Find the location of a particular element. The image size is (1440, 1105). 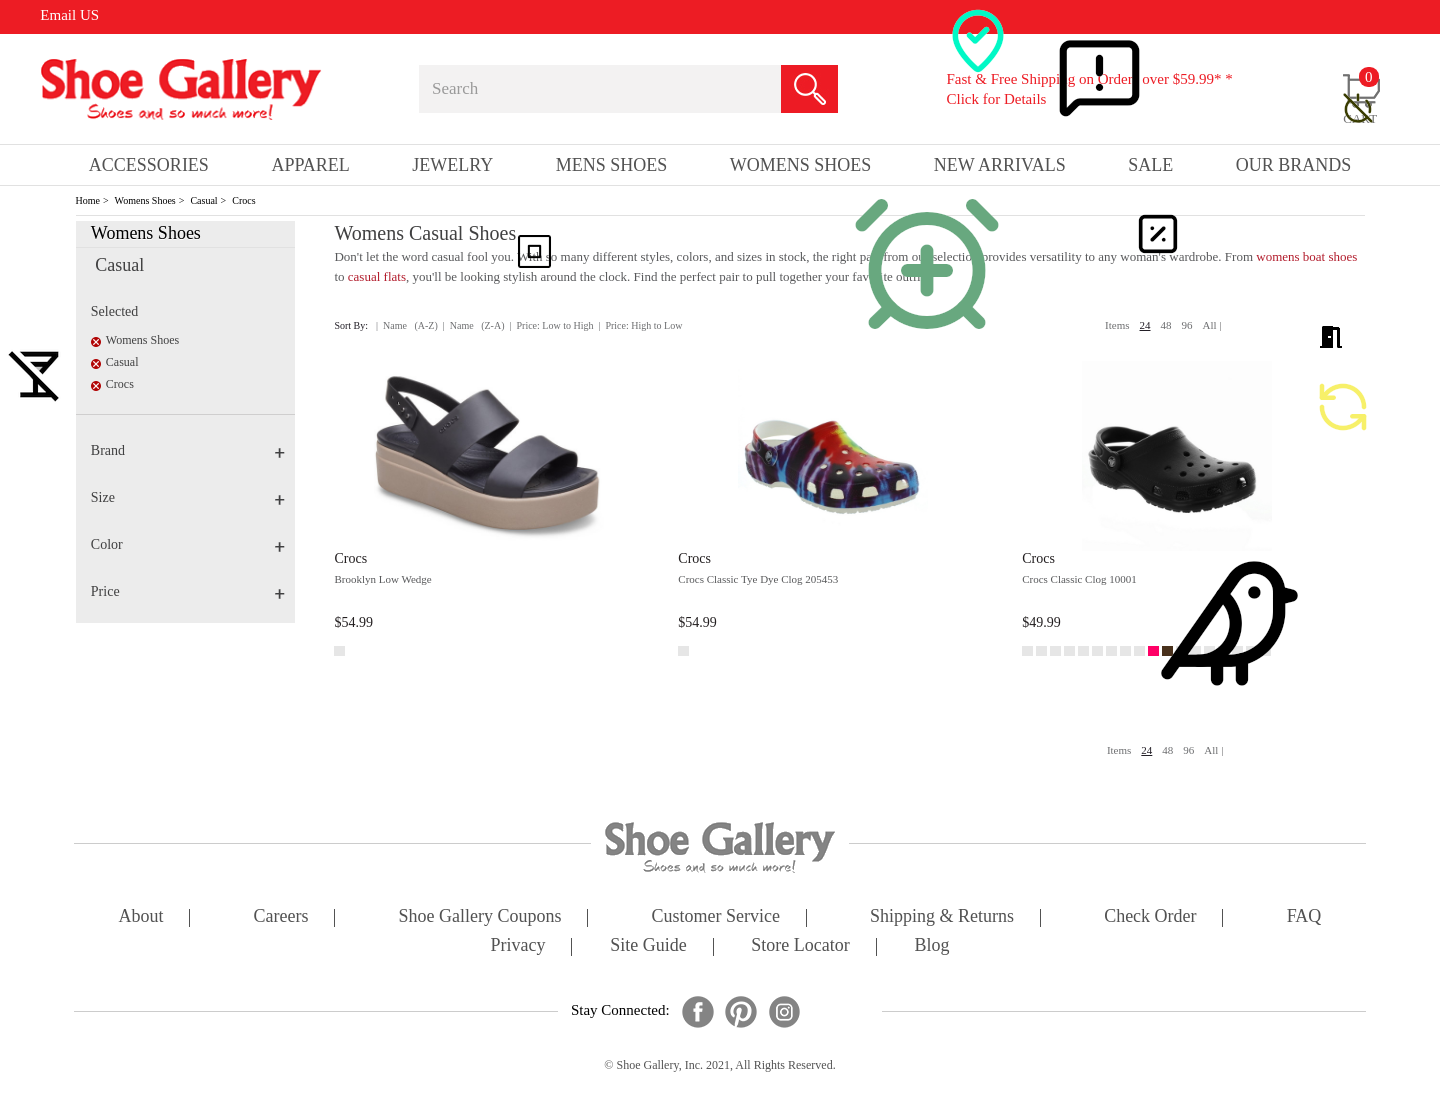

refresh or reload content is located at coordinates (1343, 407).